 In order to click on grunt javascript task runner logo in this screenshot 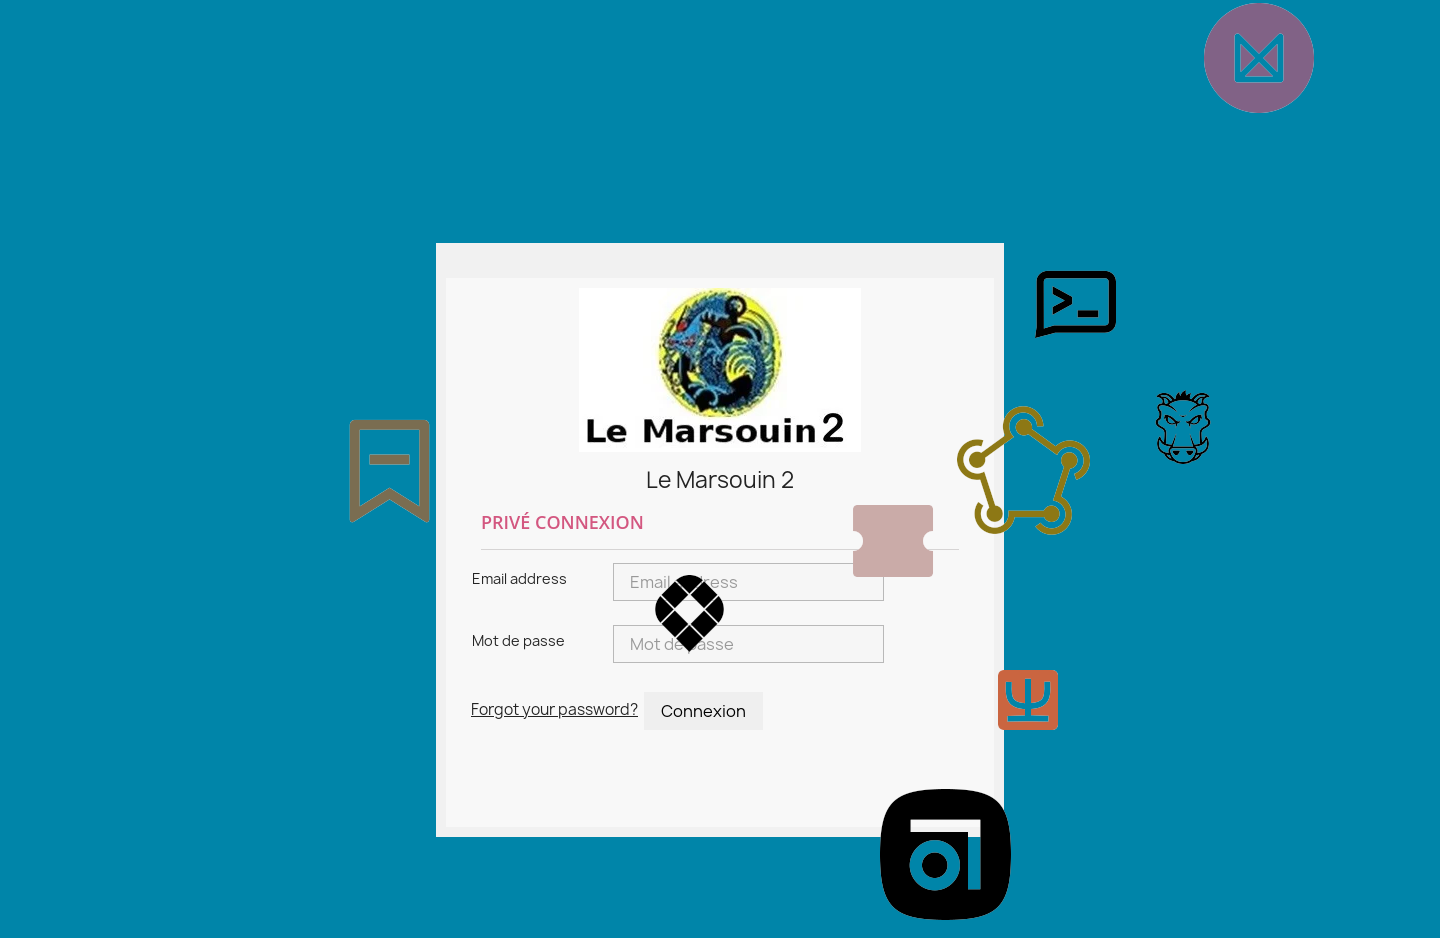, I will do `click(1183, 427)`.